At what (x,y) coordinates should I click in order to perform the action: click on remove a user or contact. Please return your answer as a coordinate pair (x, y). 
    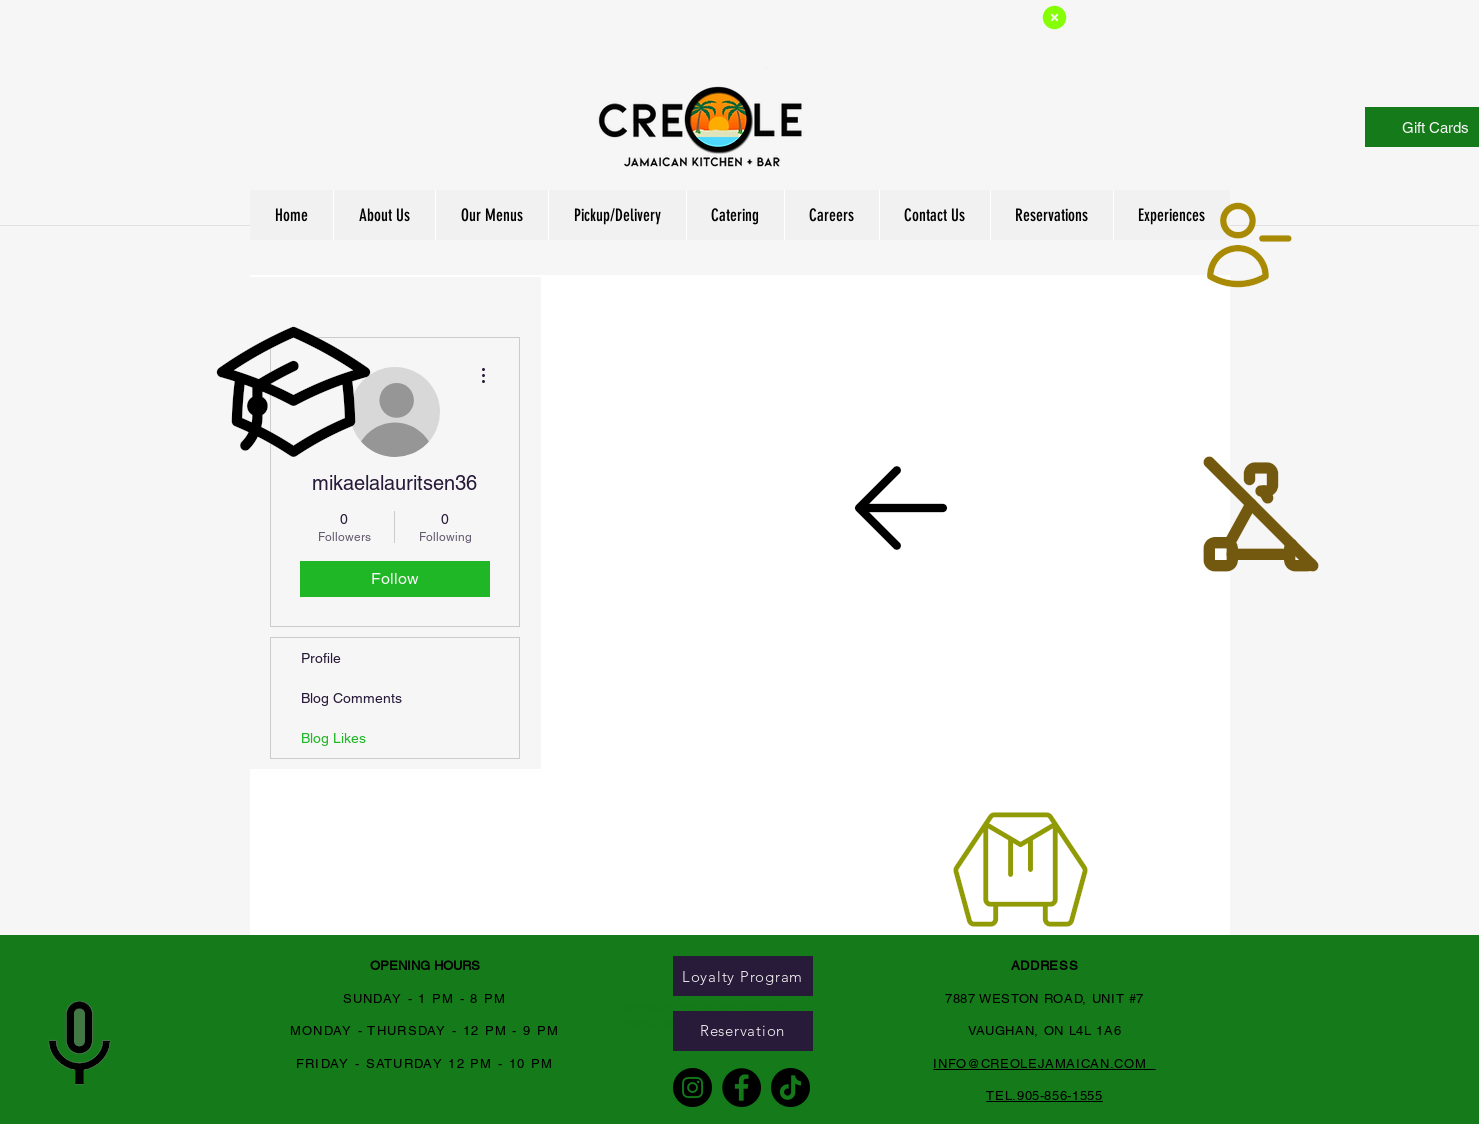
    Looking at the image, I should click on (1245, 245).